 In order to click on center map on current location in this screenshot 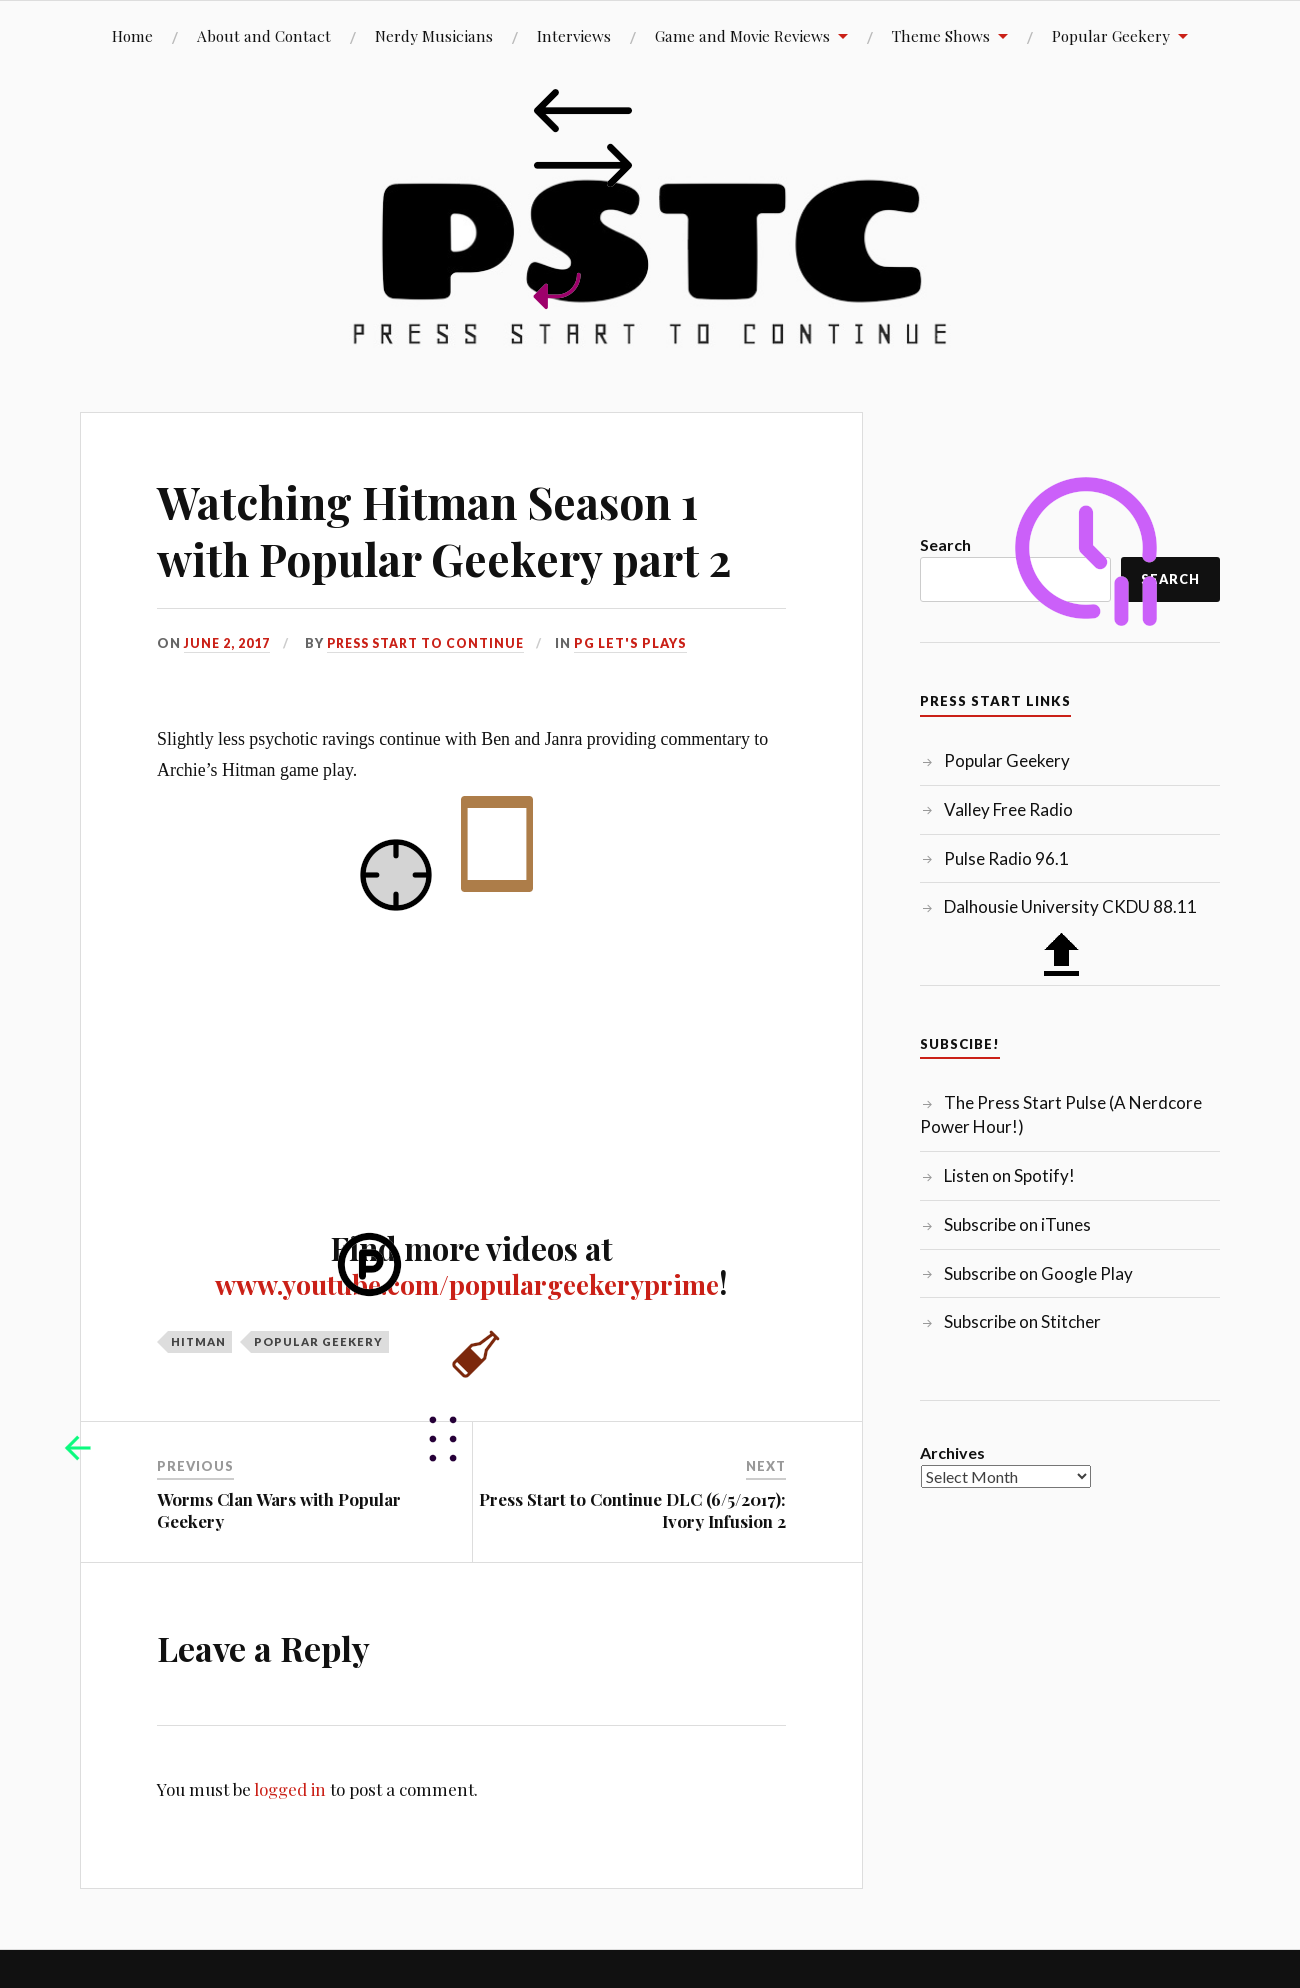, I will do `click(396, 875)`.